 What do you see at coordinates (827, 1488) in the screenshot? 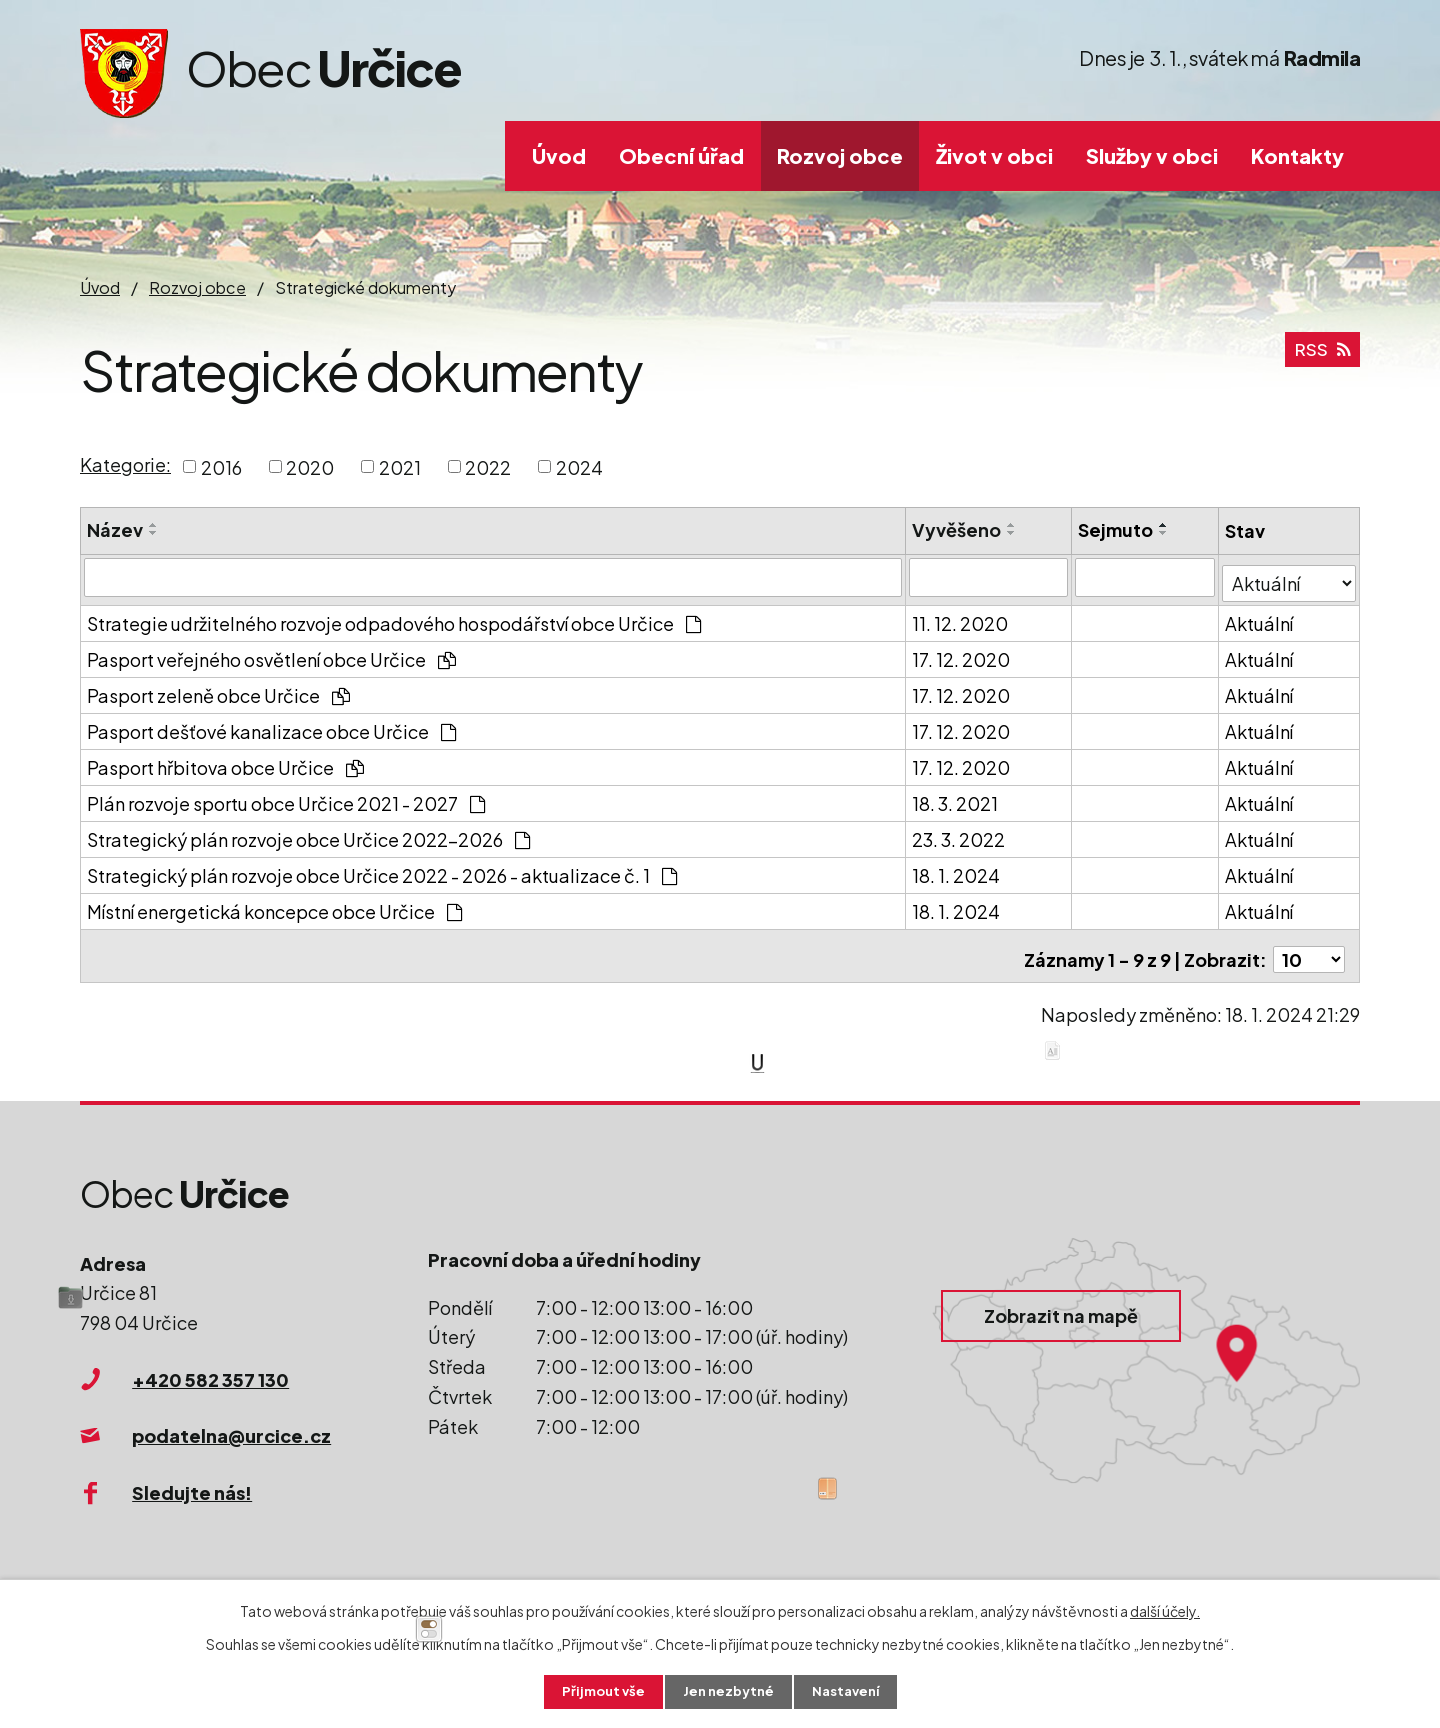
I see `open package manager application` at bounding box center [827, 1488].